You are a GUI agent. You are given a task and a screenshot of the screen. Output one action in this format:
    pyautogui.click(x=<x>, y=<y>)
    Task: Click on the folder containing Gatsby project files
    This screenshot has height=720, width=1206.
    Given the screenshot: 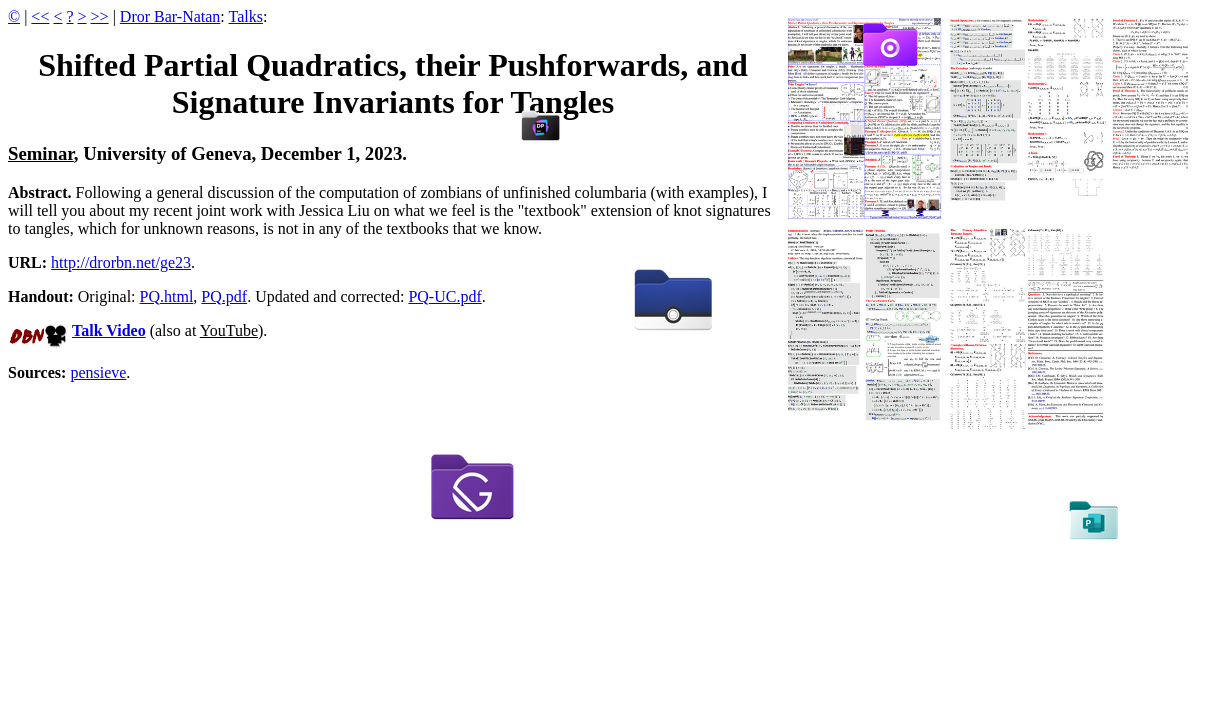 What is the action you would take?
    pyautogui.click(x=472, y=489)
    